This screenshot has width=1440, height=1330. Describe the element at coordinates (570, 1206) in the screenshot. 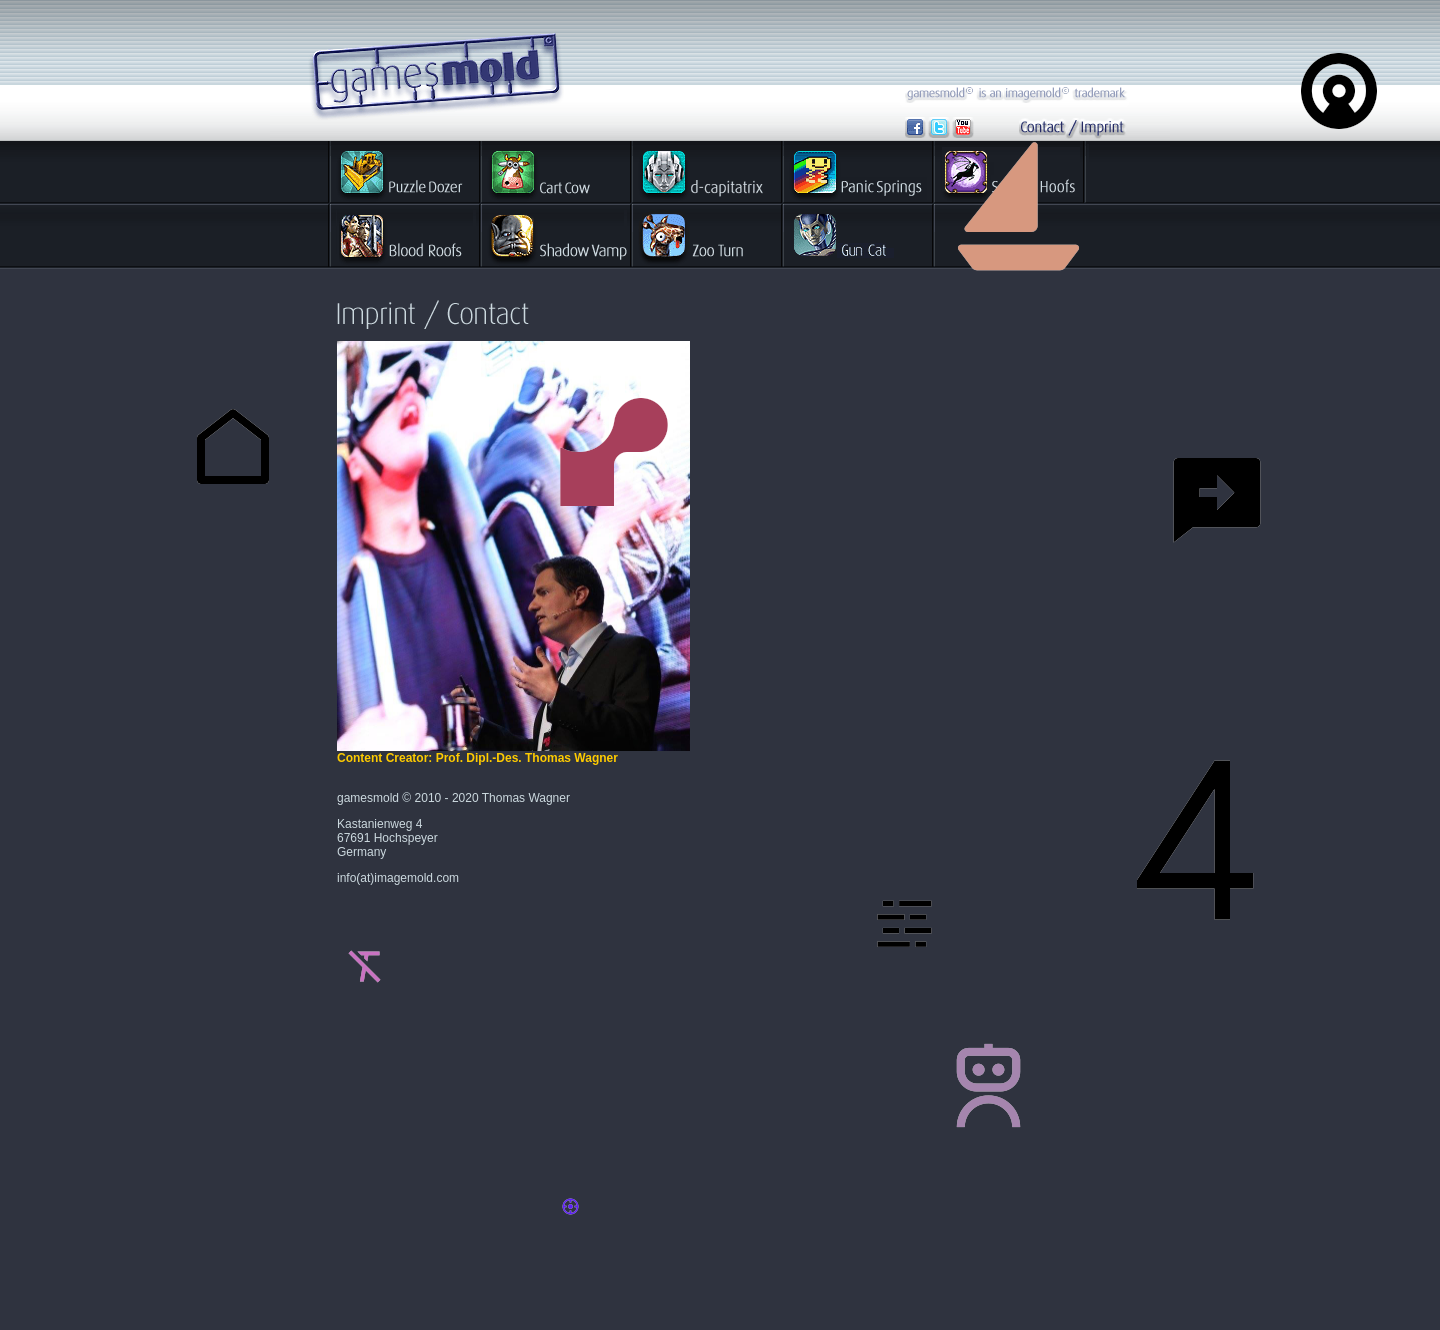

I see `center or focus on current location` at that location.